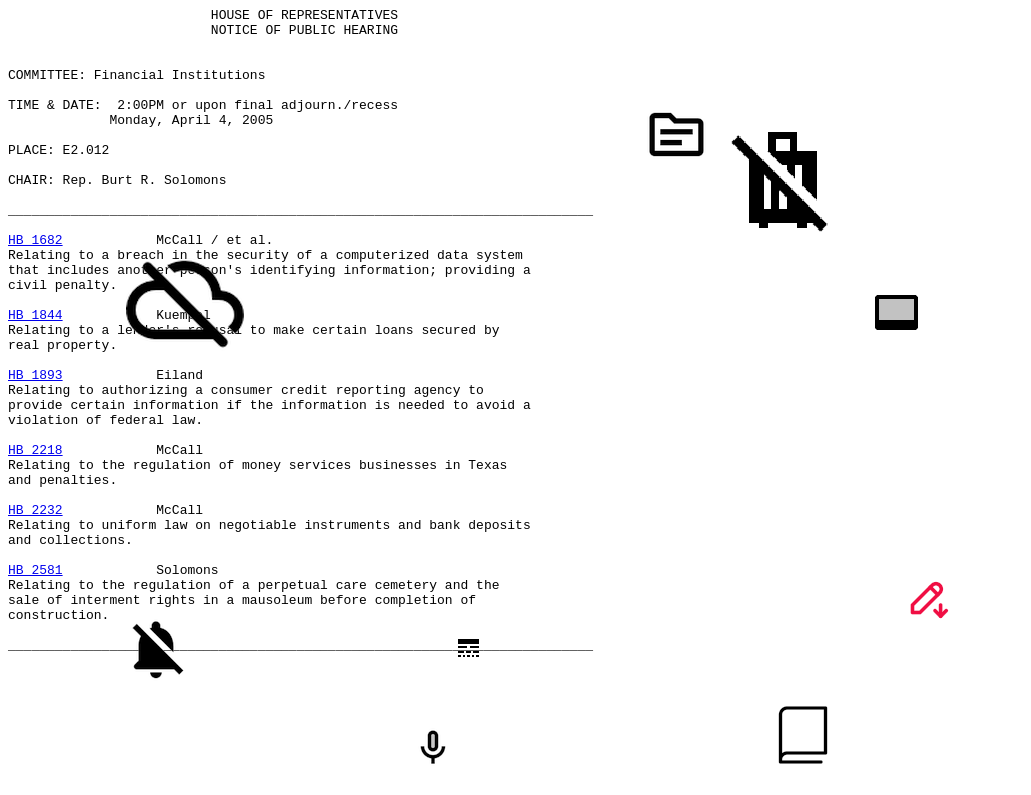  What do you see at coordinates (156, 649) in the screenshot?
I see `mute notifications` at bounding box center [156, 649].